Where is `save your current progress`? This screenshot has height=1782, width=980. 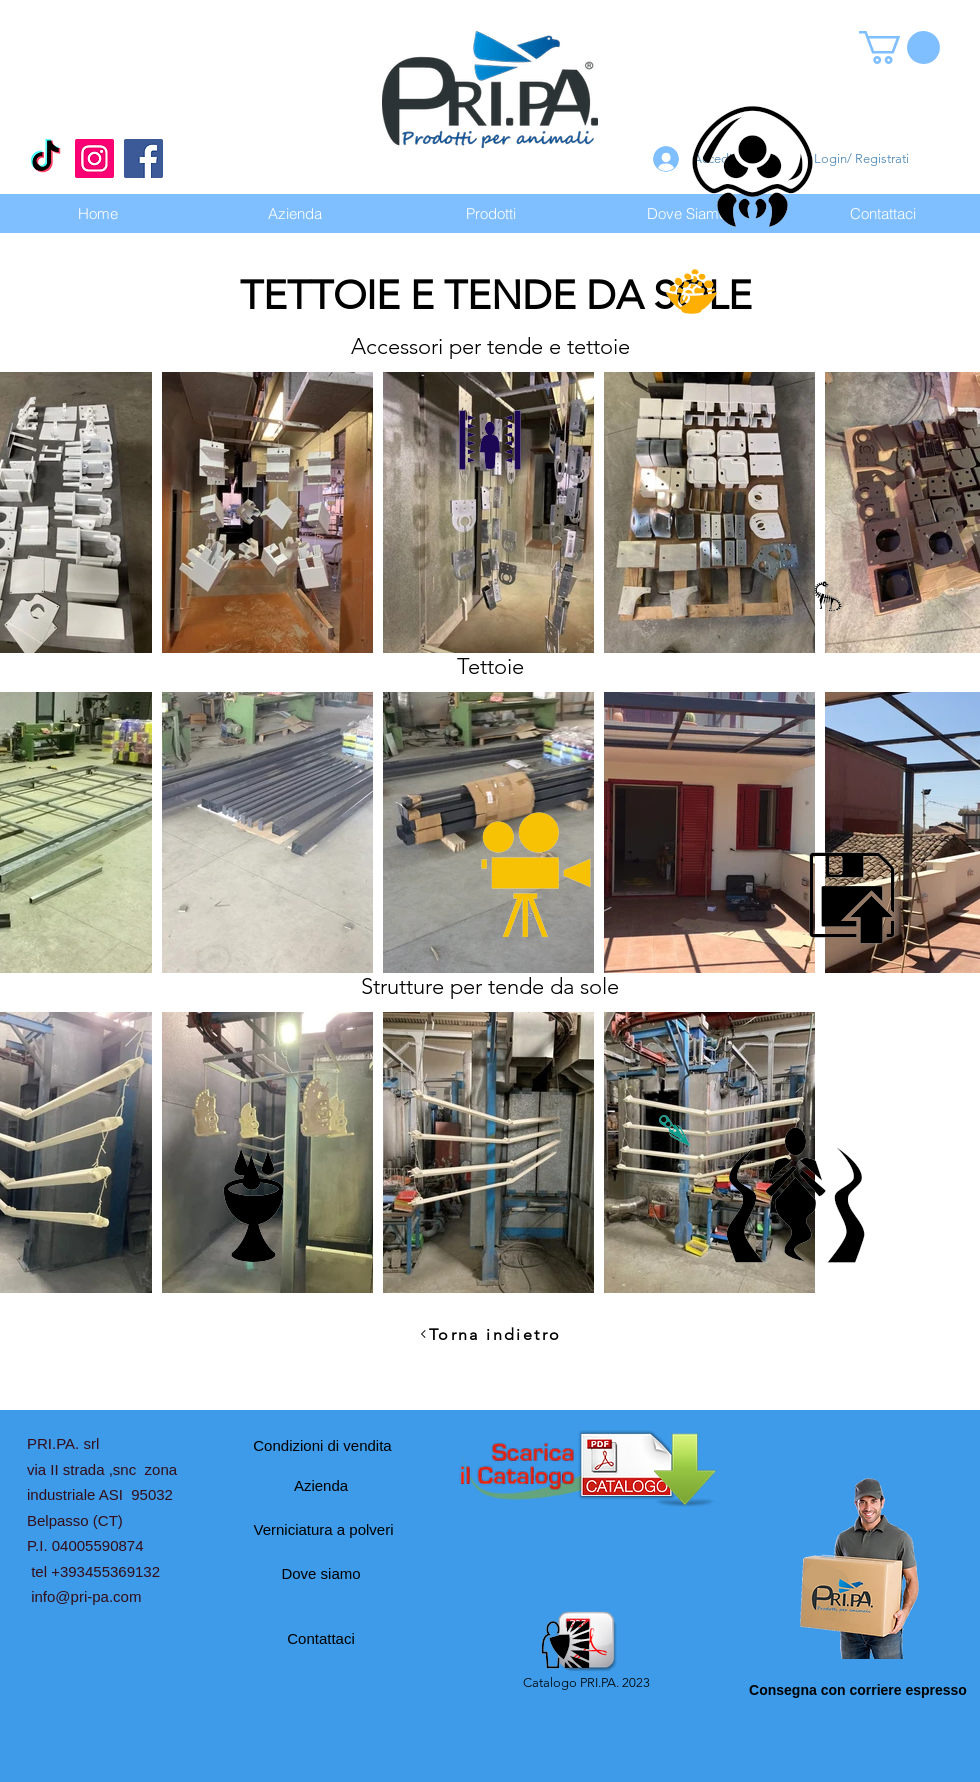 save your current progress is located at coordinates (852, 895).